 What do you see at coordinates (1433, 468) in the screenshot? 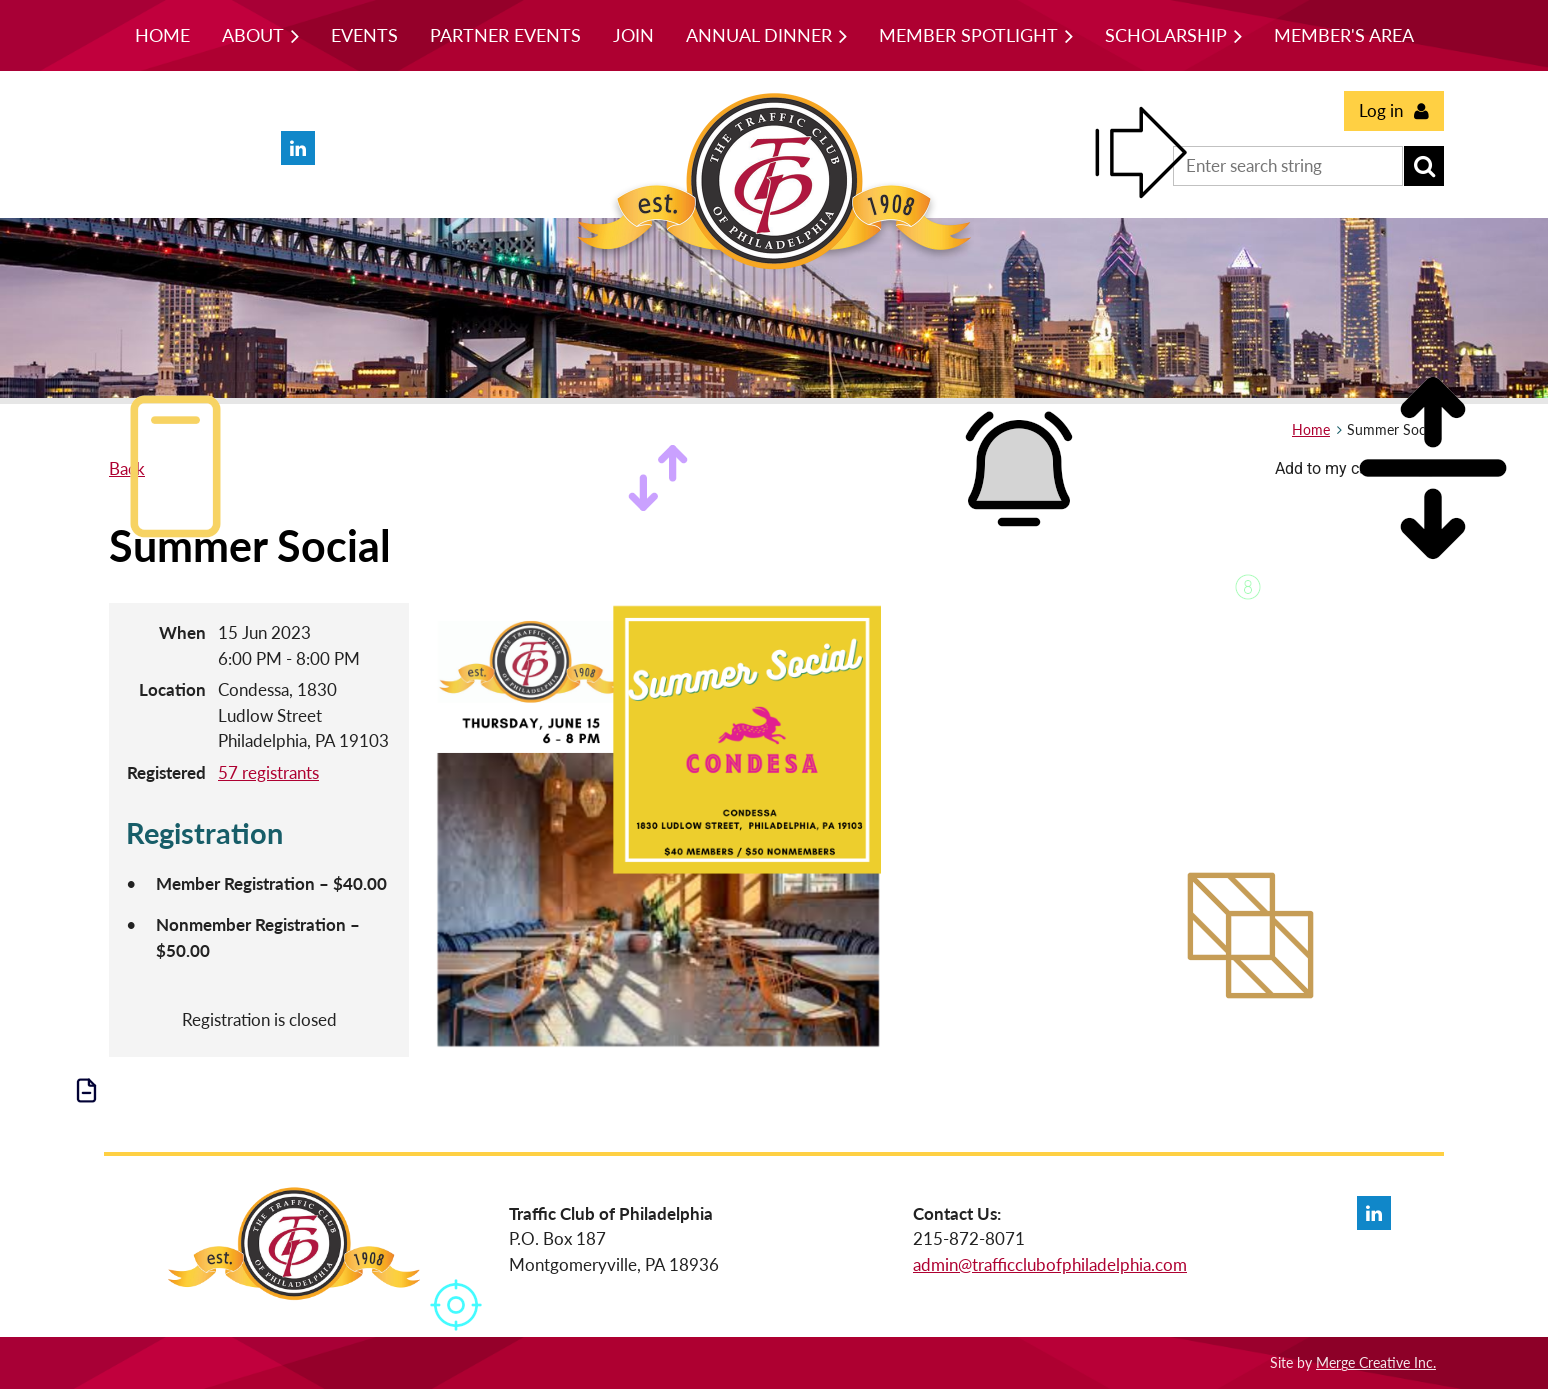
I see `expand content vertically` at bounding box center [1433, 468].